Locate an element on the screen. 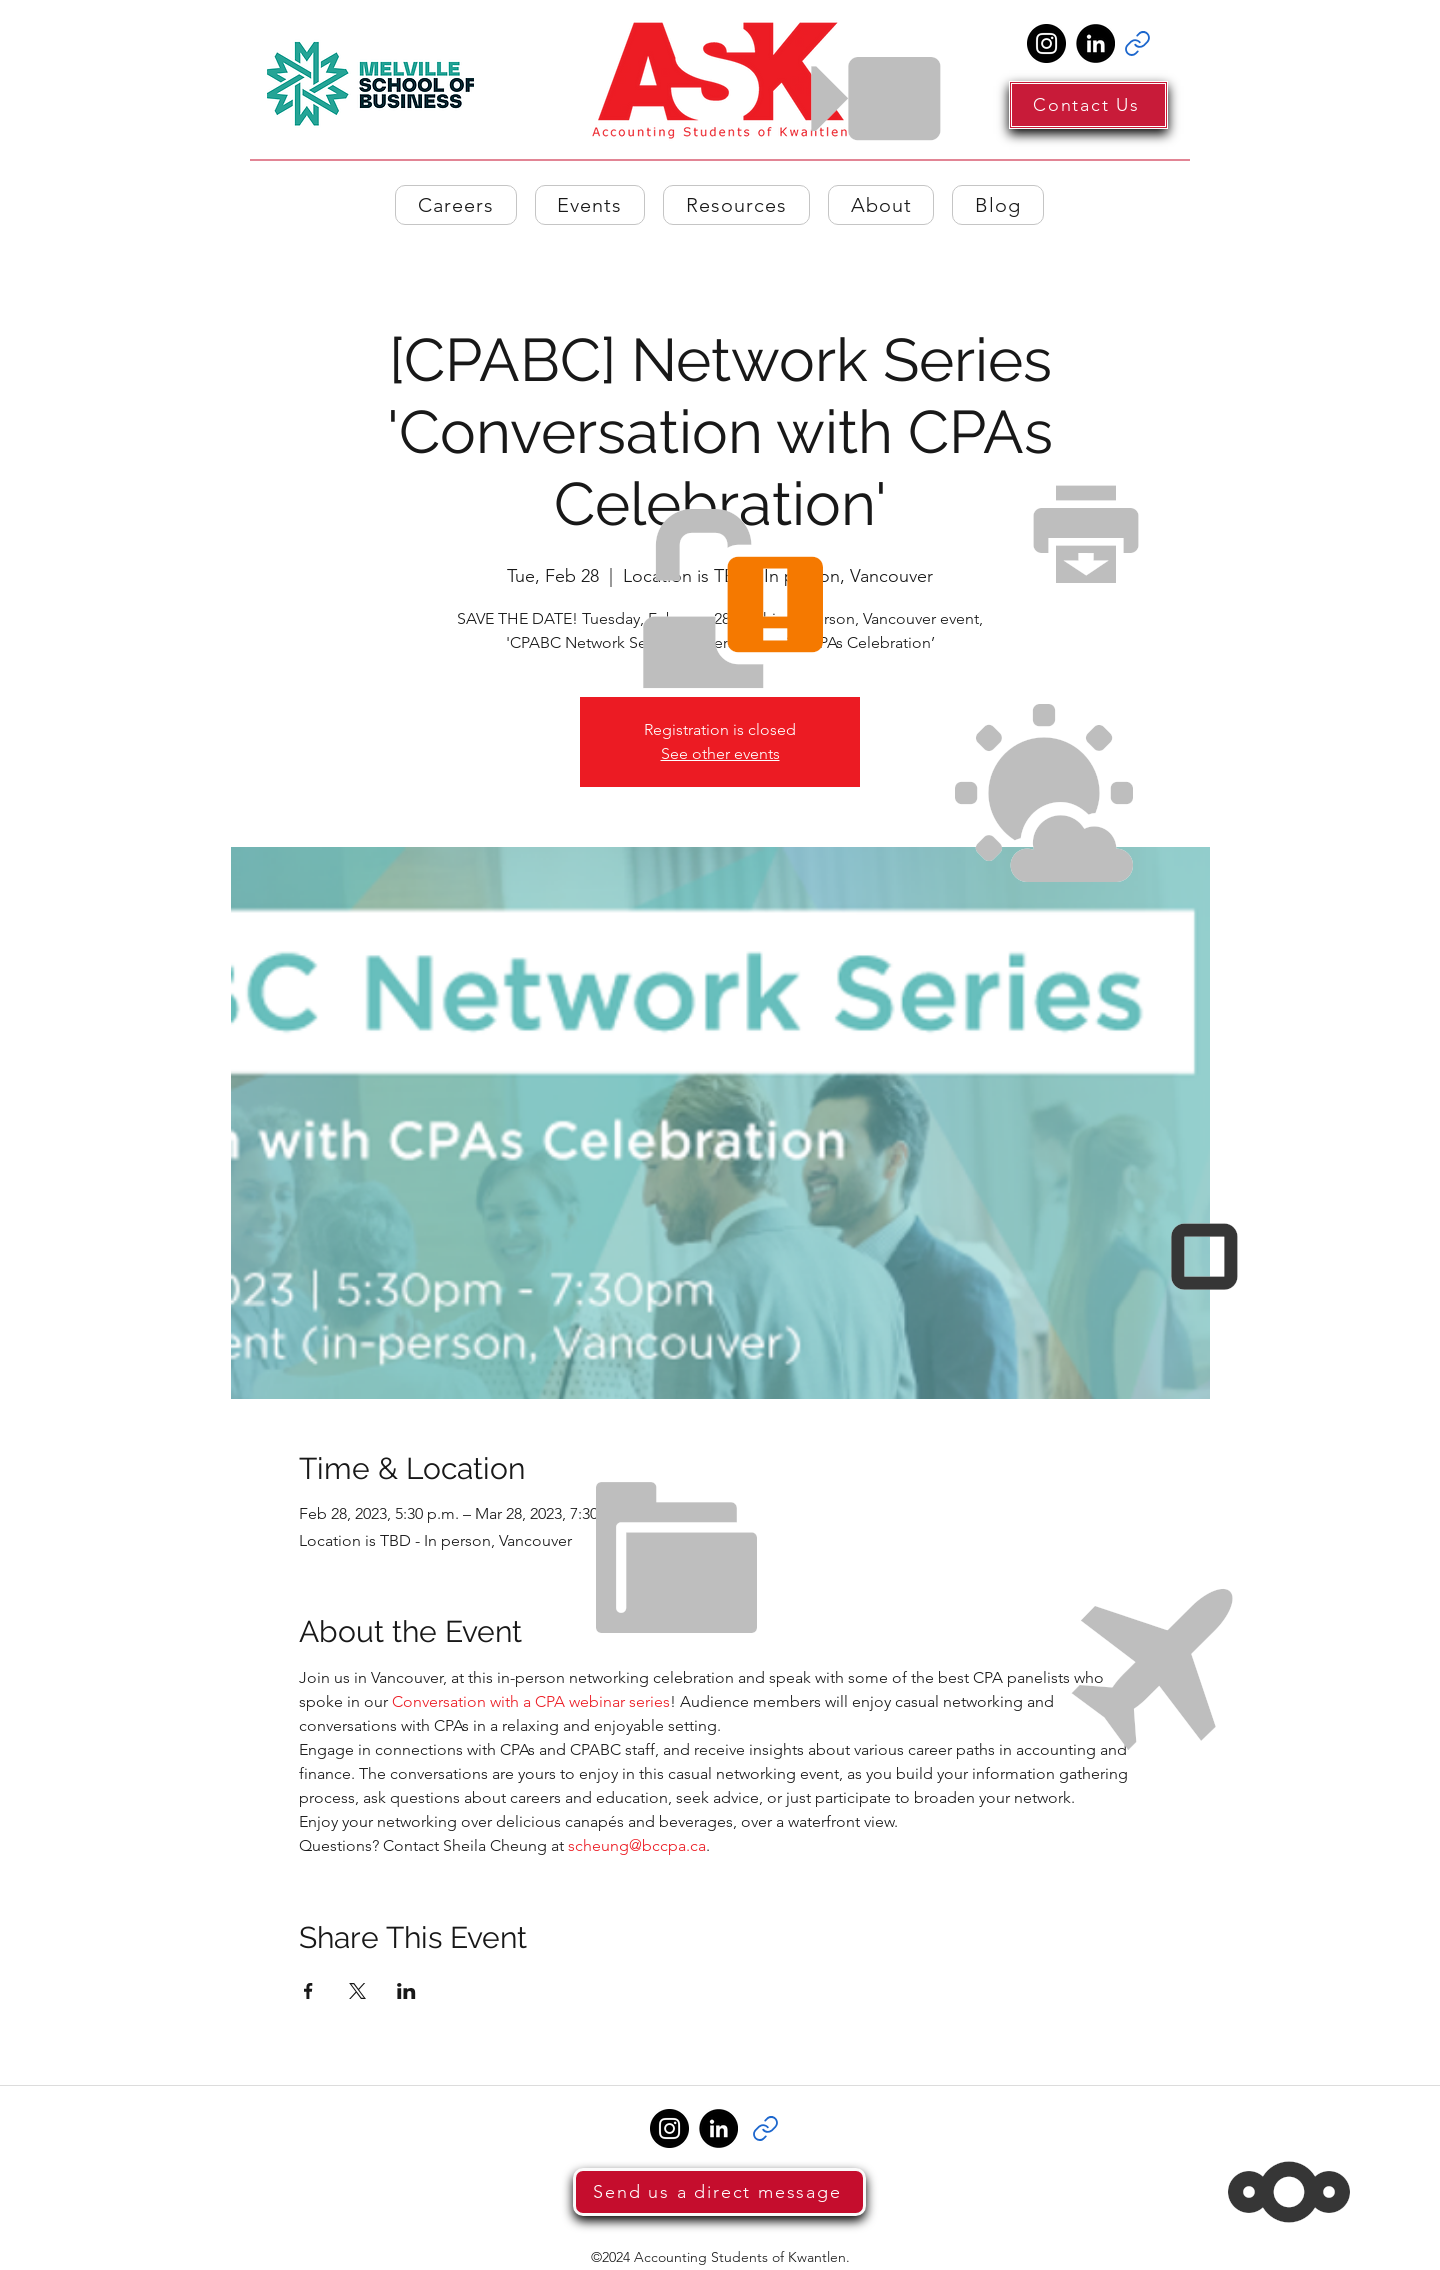 This screenshot has width=1440, height=2270. stop or halt current media playback is located at coordinates (1264, 1197).